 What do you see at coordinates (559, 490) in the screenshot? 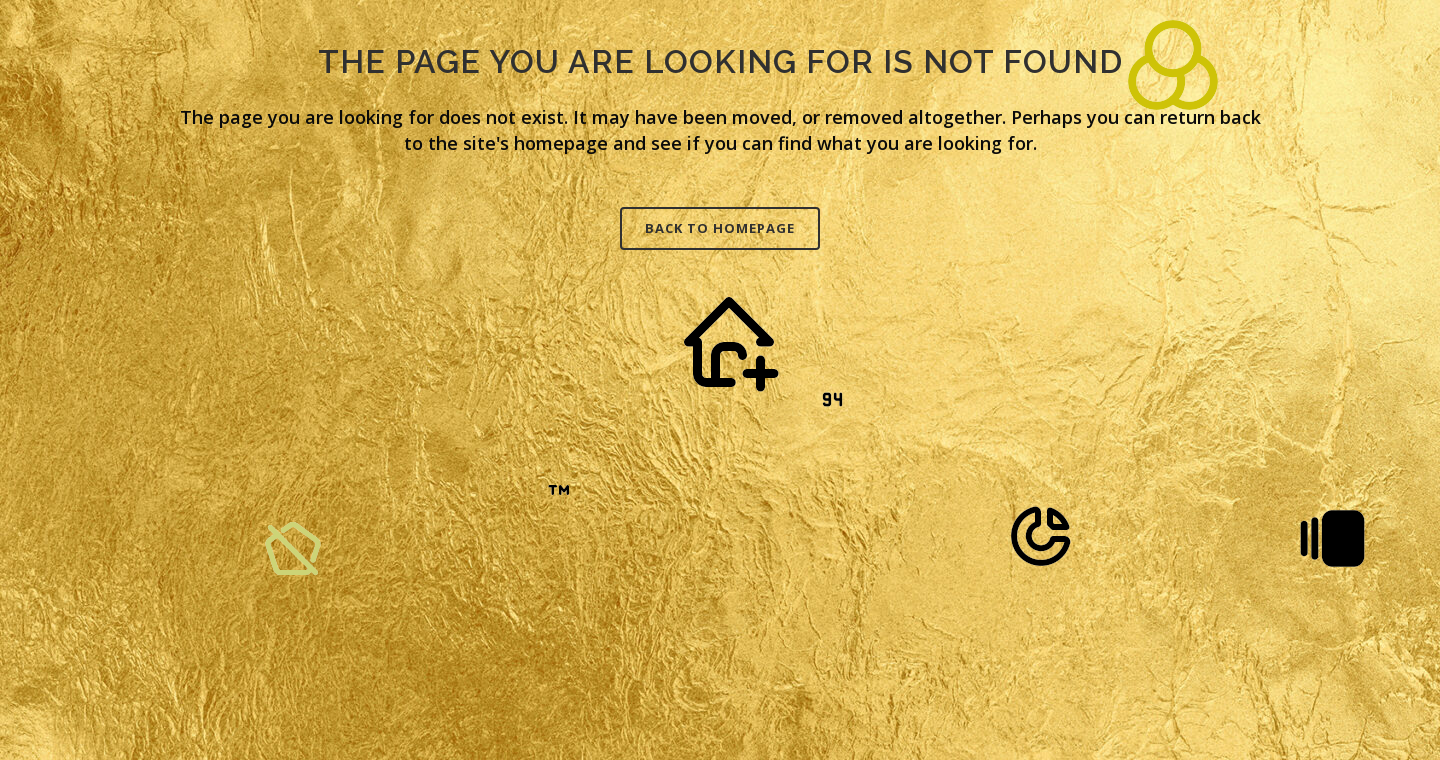
I see `indicates trademarked content or branding` at bounding box center [559, 490].